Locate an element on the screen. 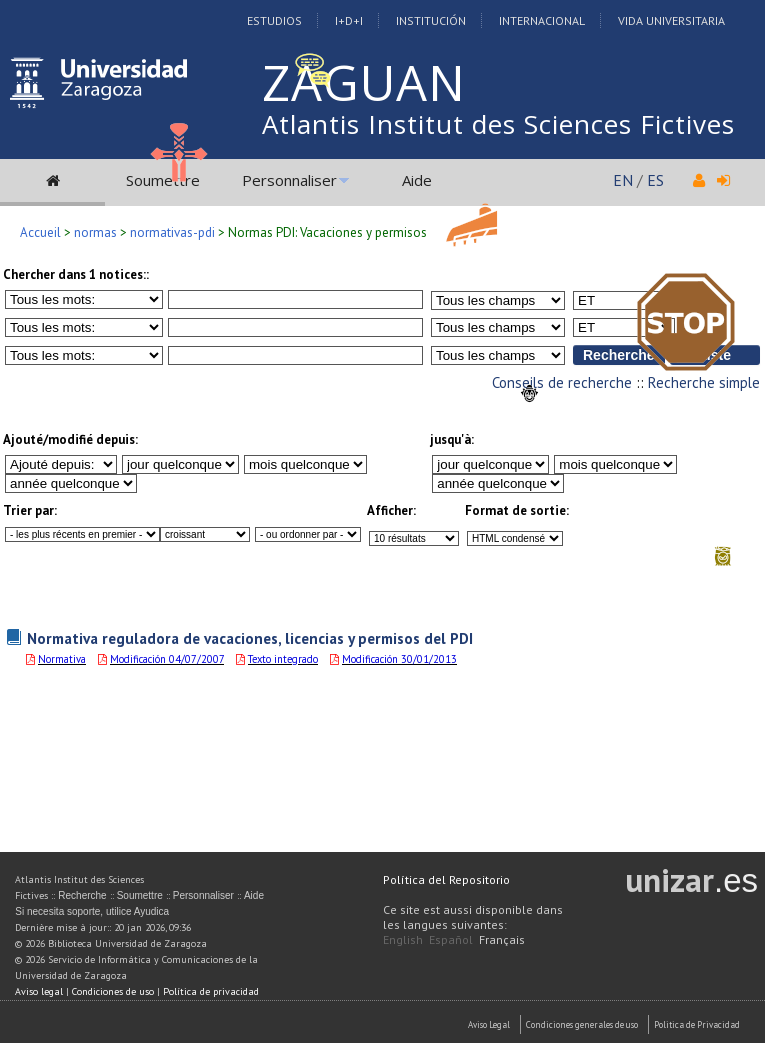  stop or halt current action is located at coordinates (686, 322).